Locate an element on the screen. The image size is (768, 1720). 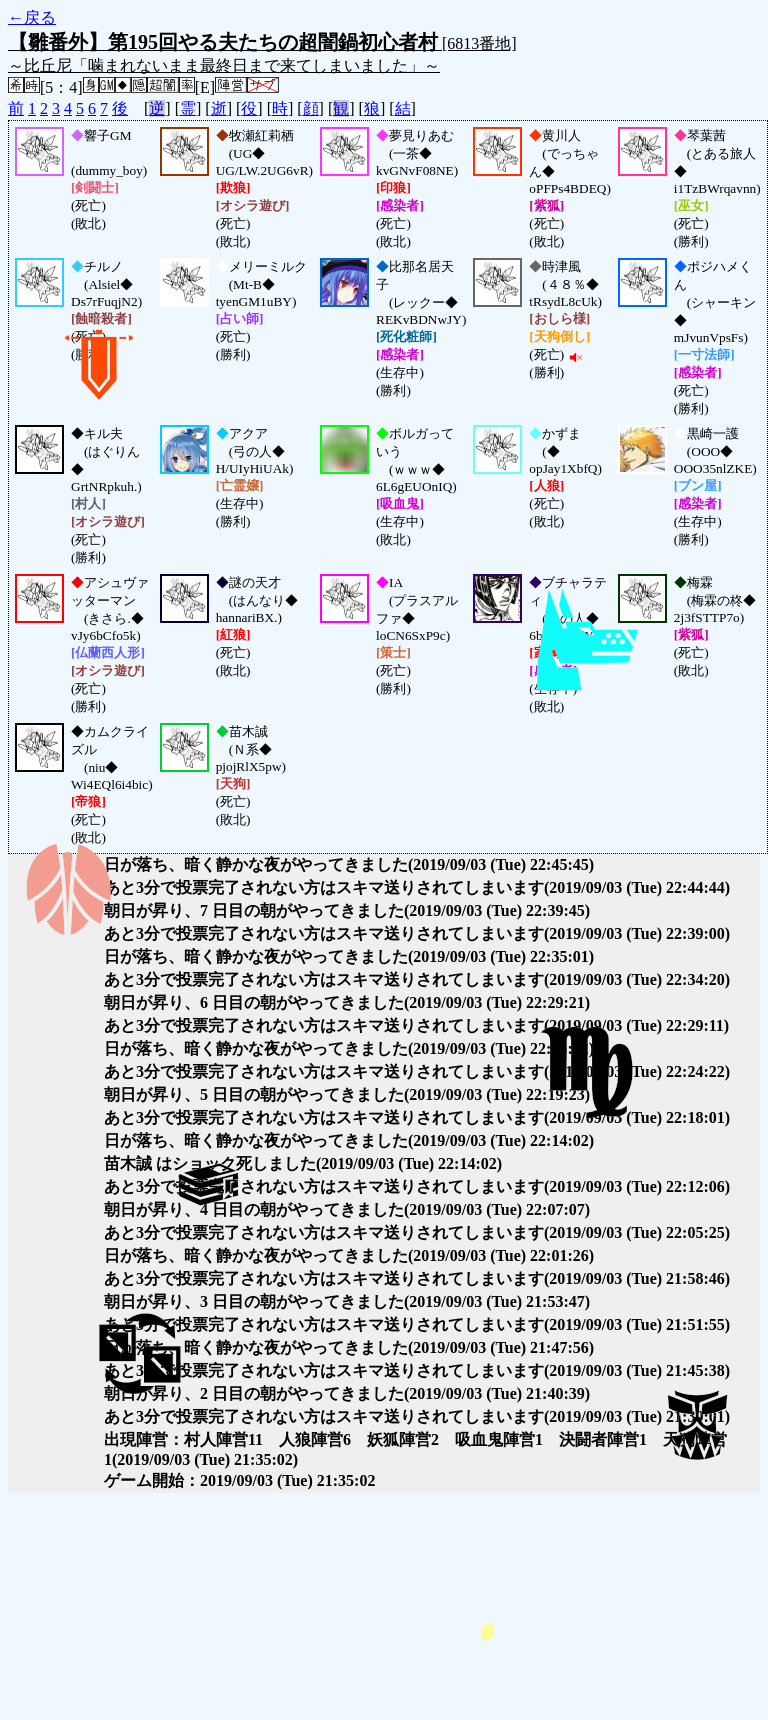
access your library or book collection is located at coordinates (208, 1184).